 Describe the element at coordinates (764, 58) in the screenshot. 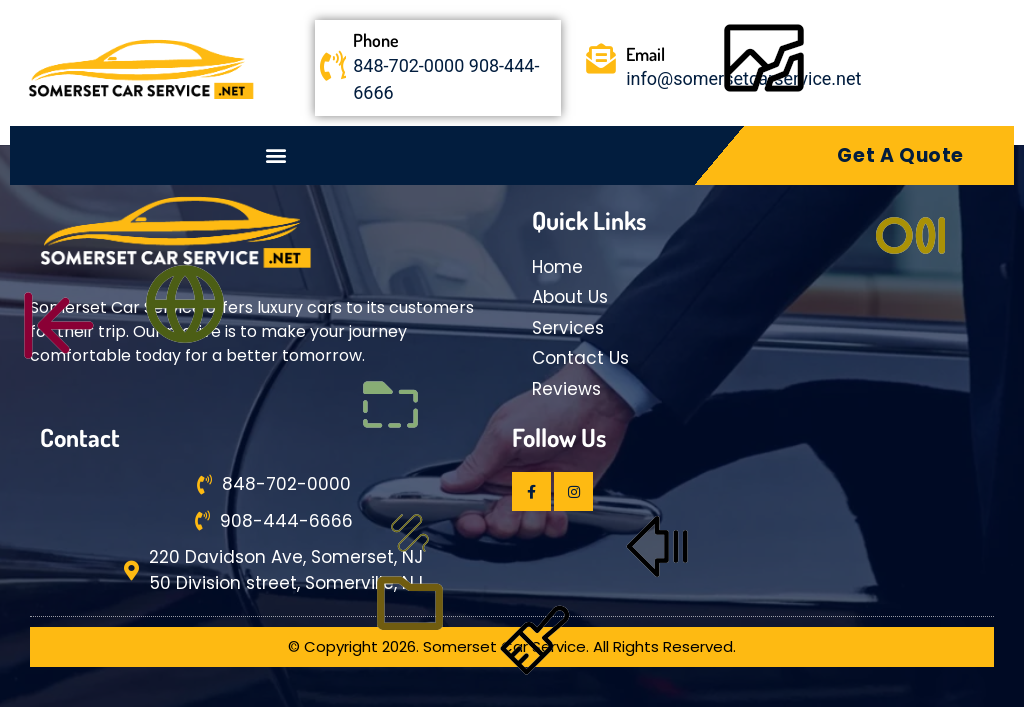

I see `indicates a broken or corrupted image file` at that location.